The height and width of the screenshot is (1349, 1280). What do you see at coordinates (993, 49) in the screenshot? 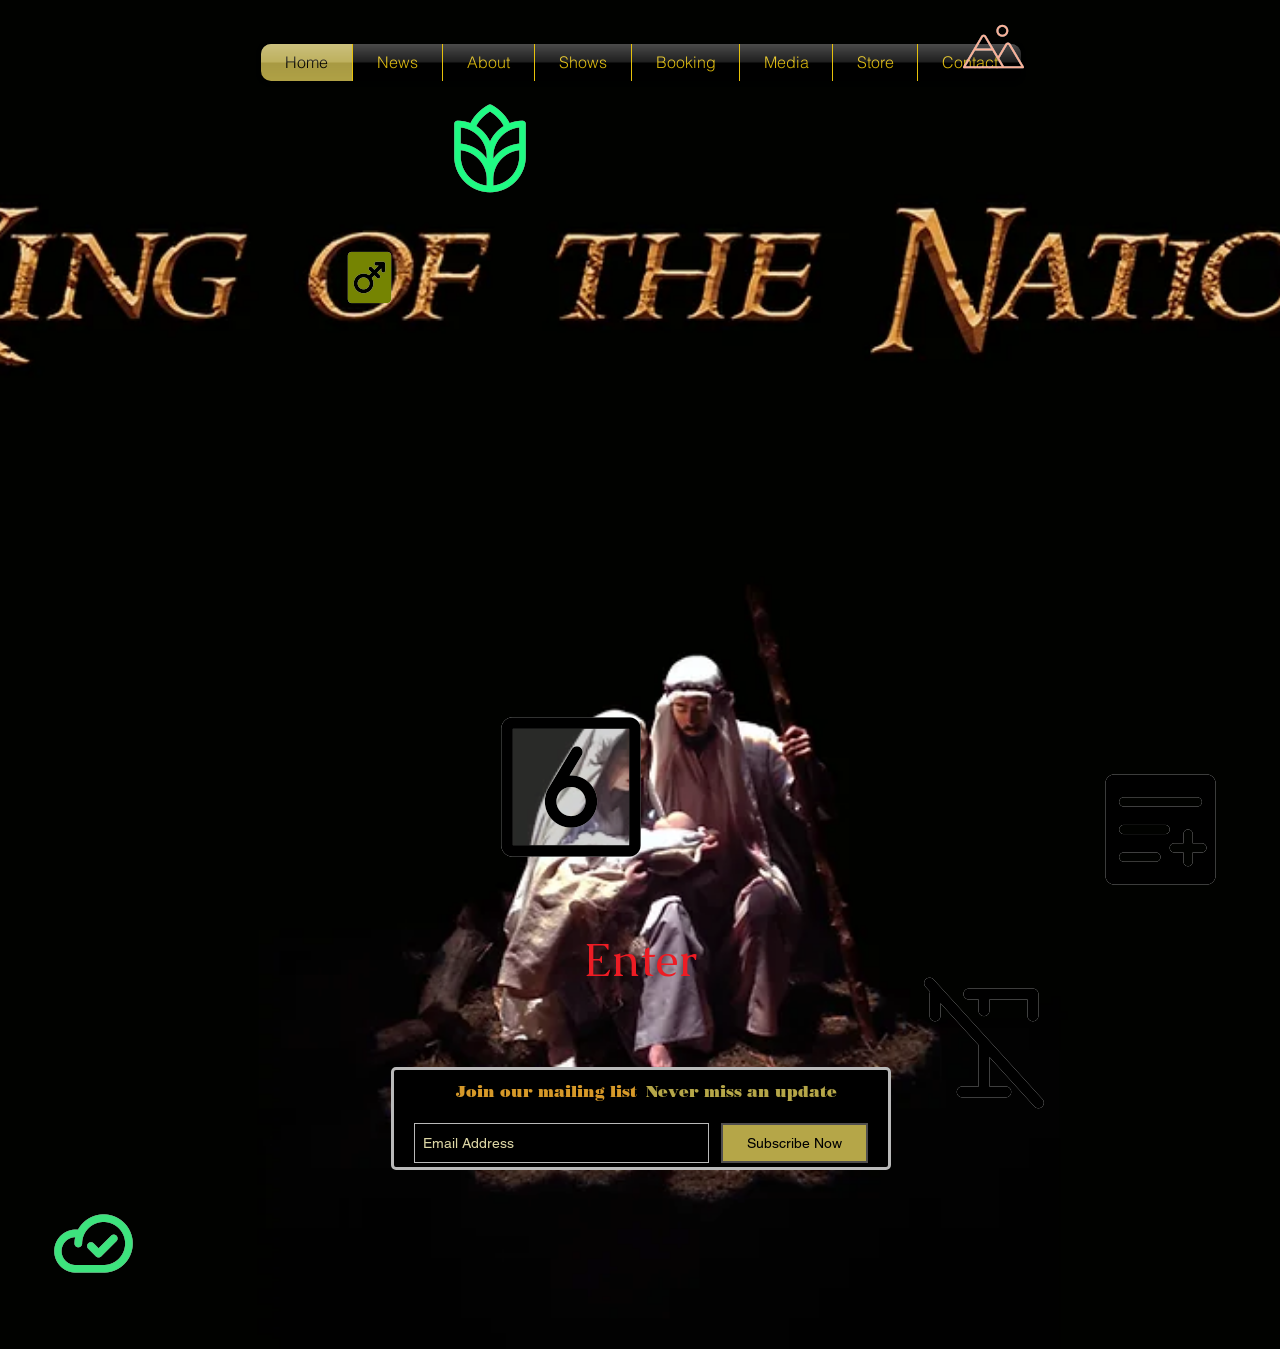
I see `view landscape or nature photos` at bounding box center [993, 49].